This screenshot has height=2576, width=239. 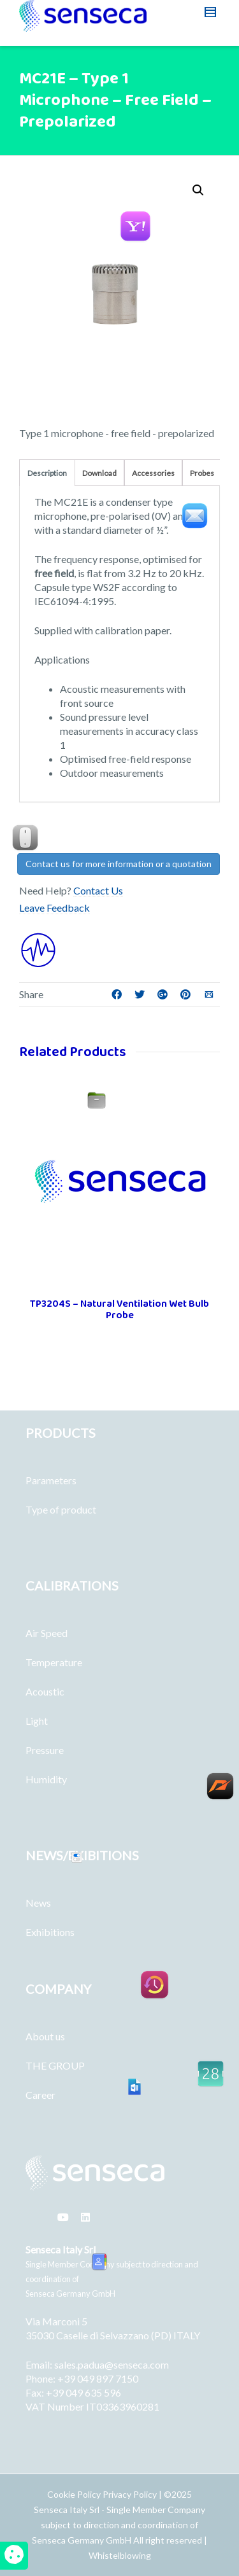 What do you see at coordinates (134, 2087) in the screenshot?
I see `microsoft word template file` at bounding box center [134, 2087].